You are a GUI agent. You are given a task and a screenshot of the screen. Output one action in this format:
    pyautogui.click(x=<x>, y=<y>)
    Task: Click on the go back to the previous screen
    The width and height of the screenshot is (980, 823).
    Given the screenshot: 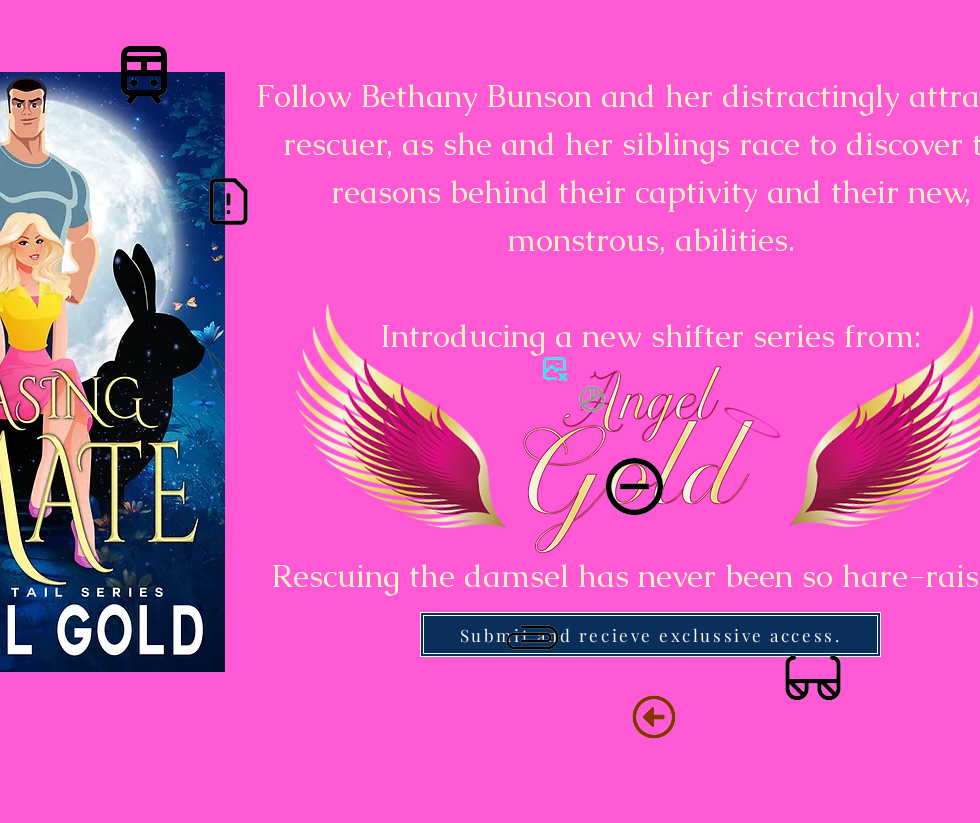 What is the action you would take?
    pyautogui.click(x=654, y=717)
    